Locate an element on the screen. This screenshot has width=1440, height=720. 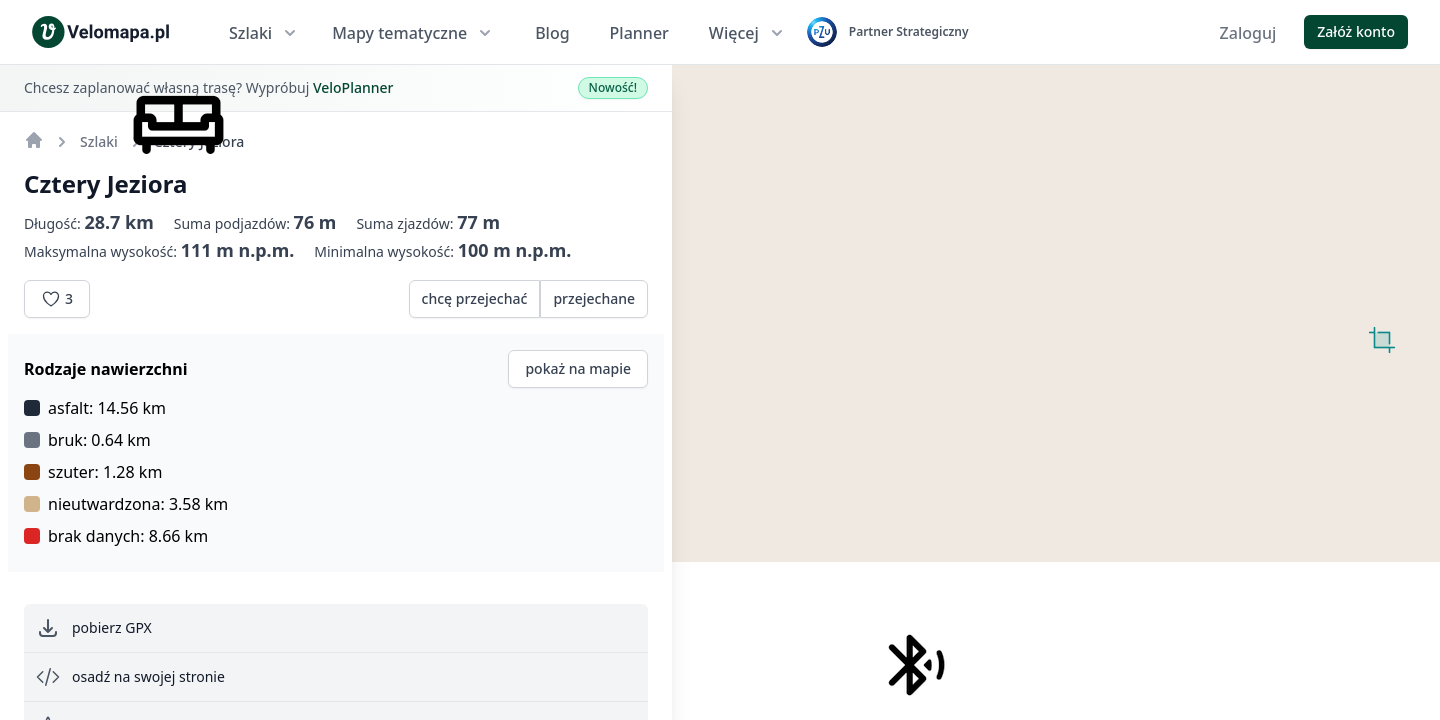
browse furniture or home decor items is located at coordinates (178, 123).